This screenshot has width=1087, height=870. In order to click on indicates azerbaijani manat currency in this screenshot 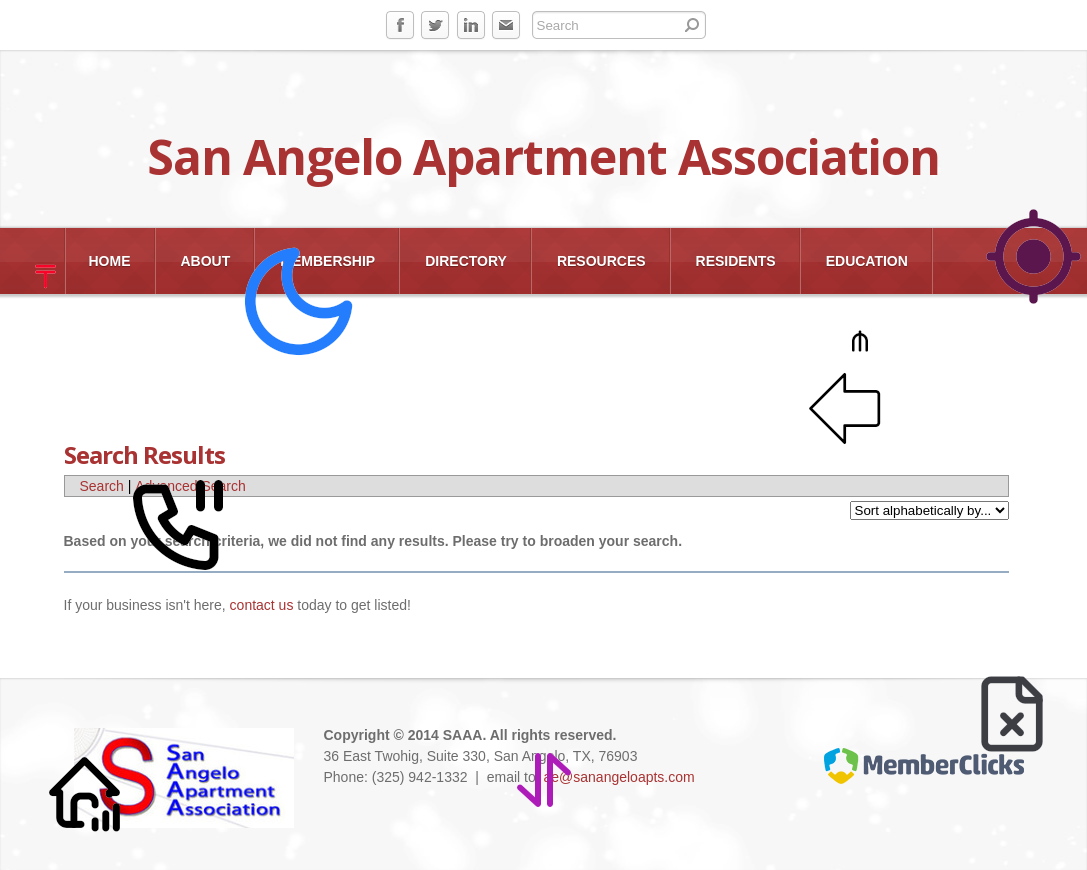, I will do `click(860, 341)`.